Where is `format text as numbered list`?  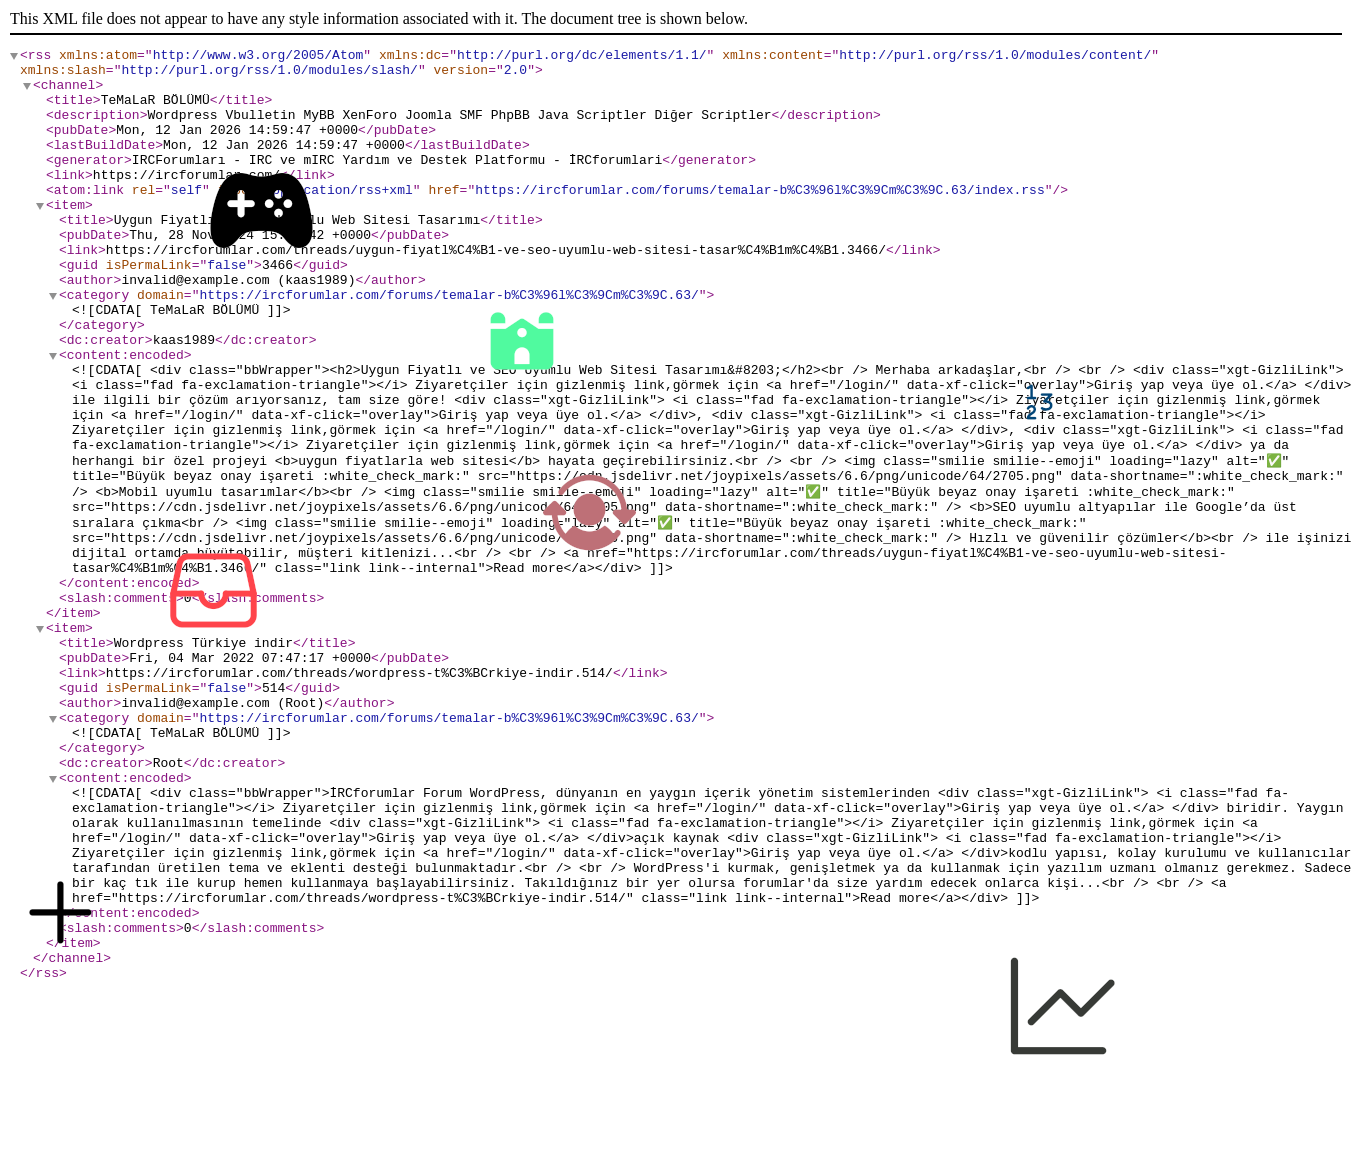 format text as numbered list is located at coordinates (1039, 402).